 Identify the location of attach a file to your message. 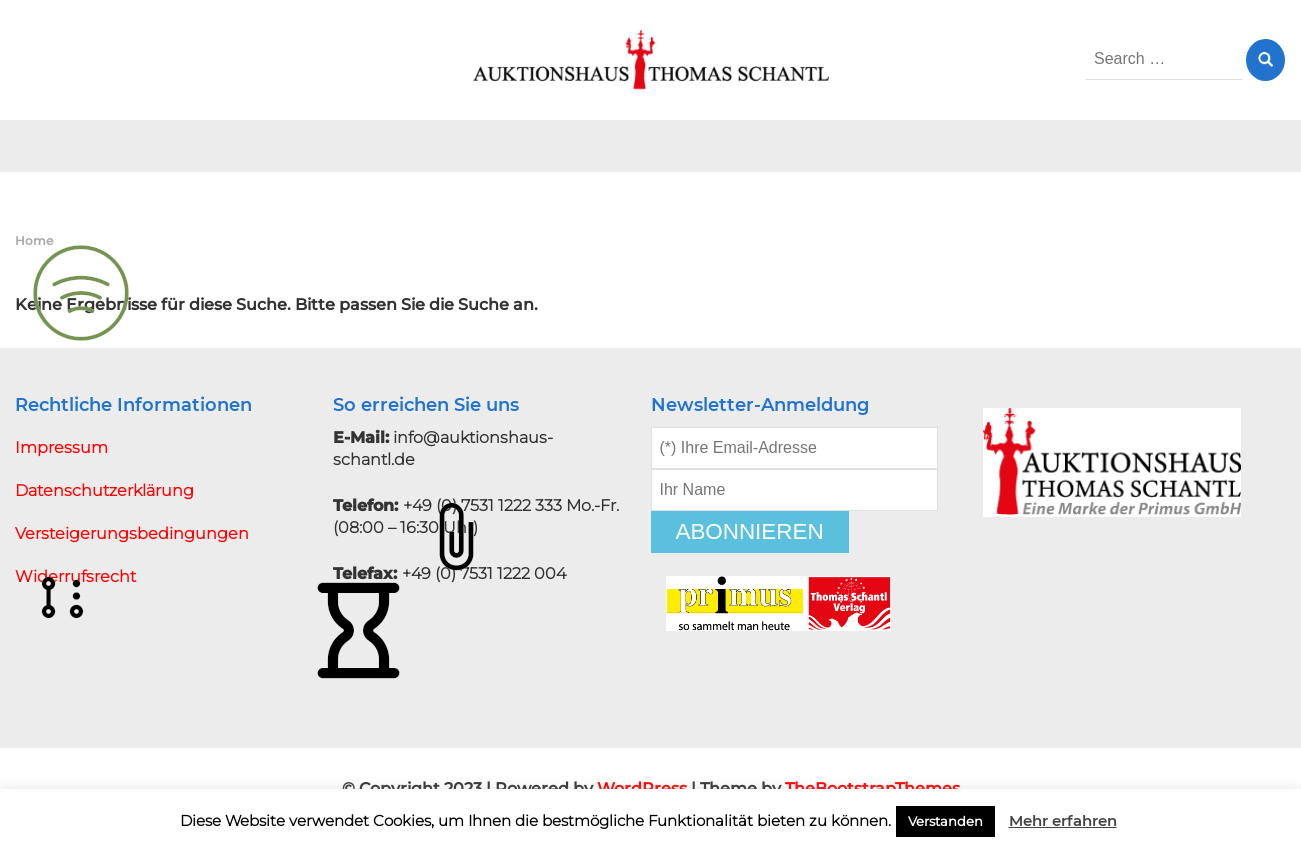
(456, 536).